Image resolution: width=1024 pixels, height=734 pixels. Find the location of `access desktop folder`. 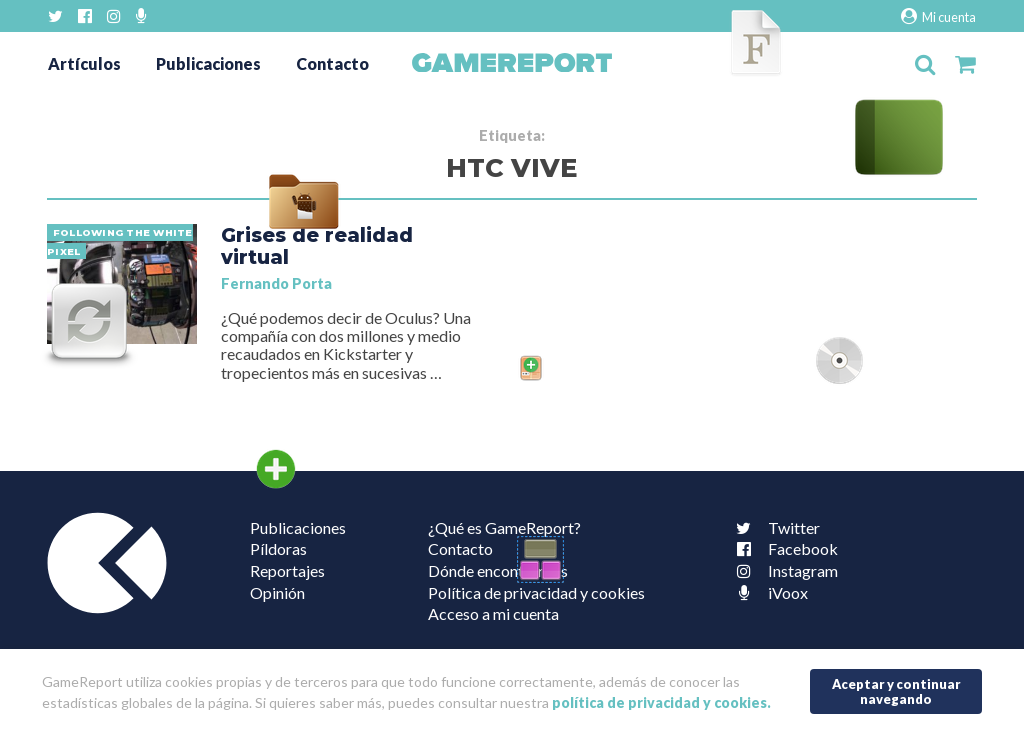

access desktop folder is located at coordinates (899, 134).